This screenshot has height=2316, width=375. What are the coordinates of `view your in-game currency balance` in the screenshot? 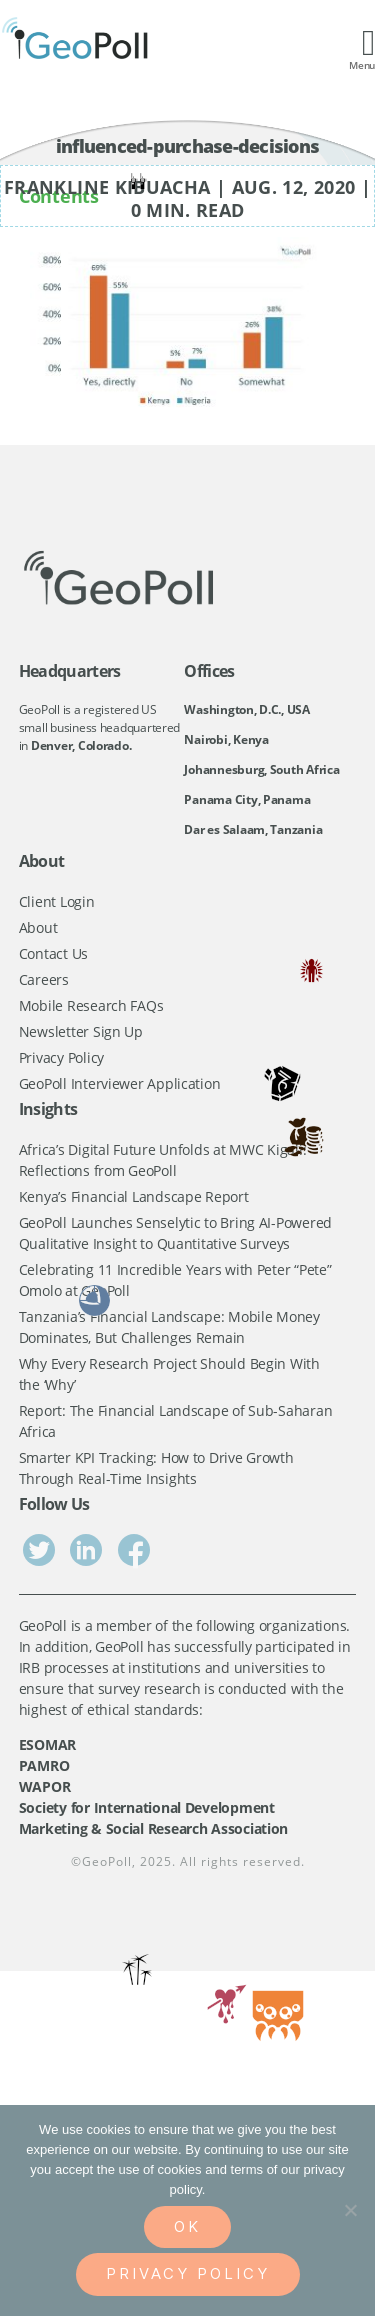 It's located at (304, 1137).